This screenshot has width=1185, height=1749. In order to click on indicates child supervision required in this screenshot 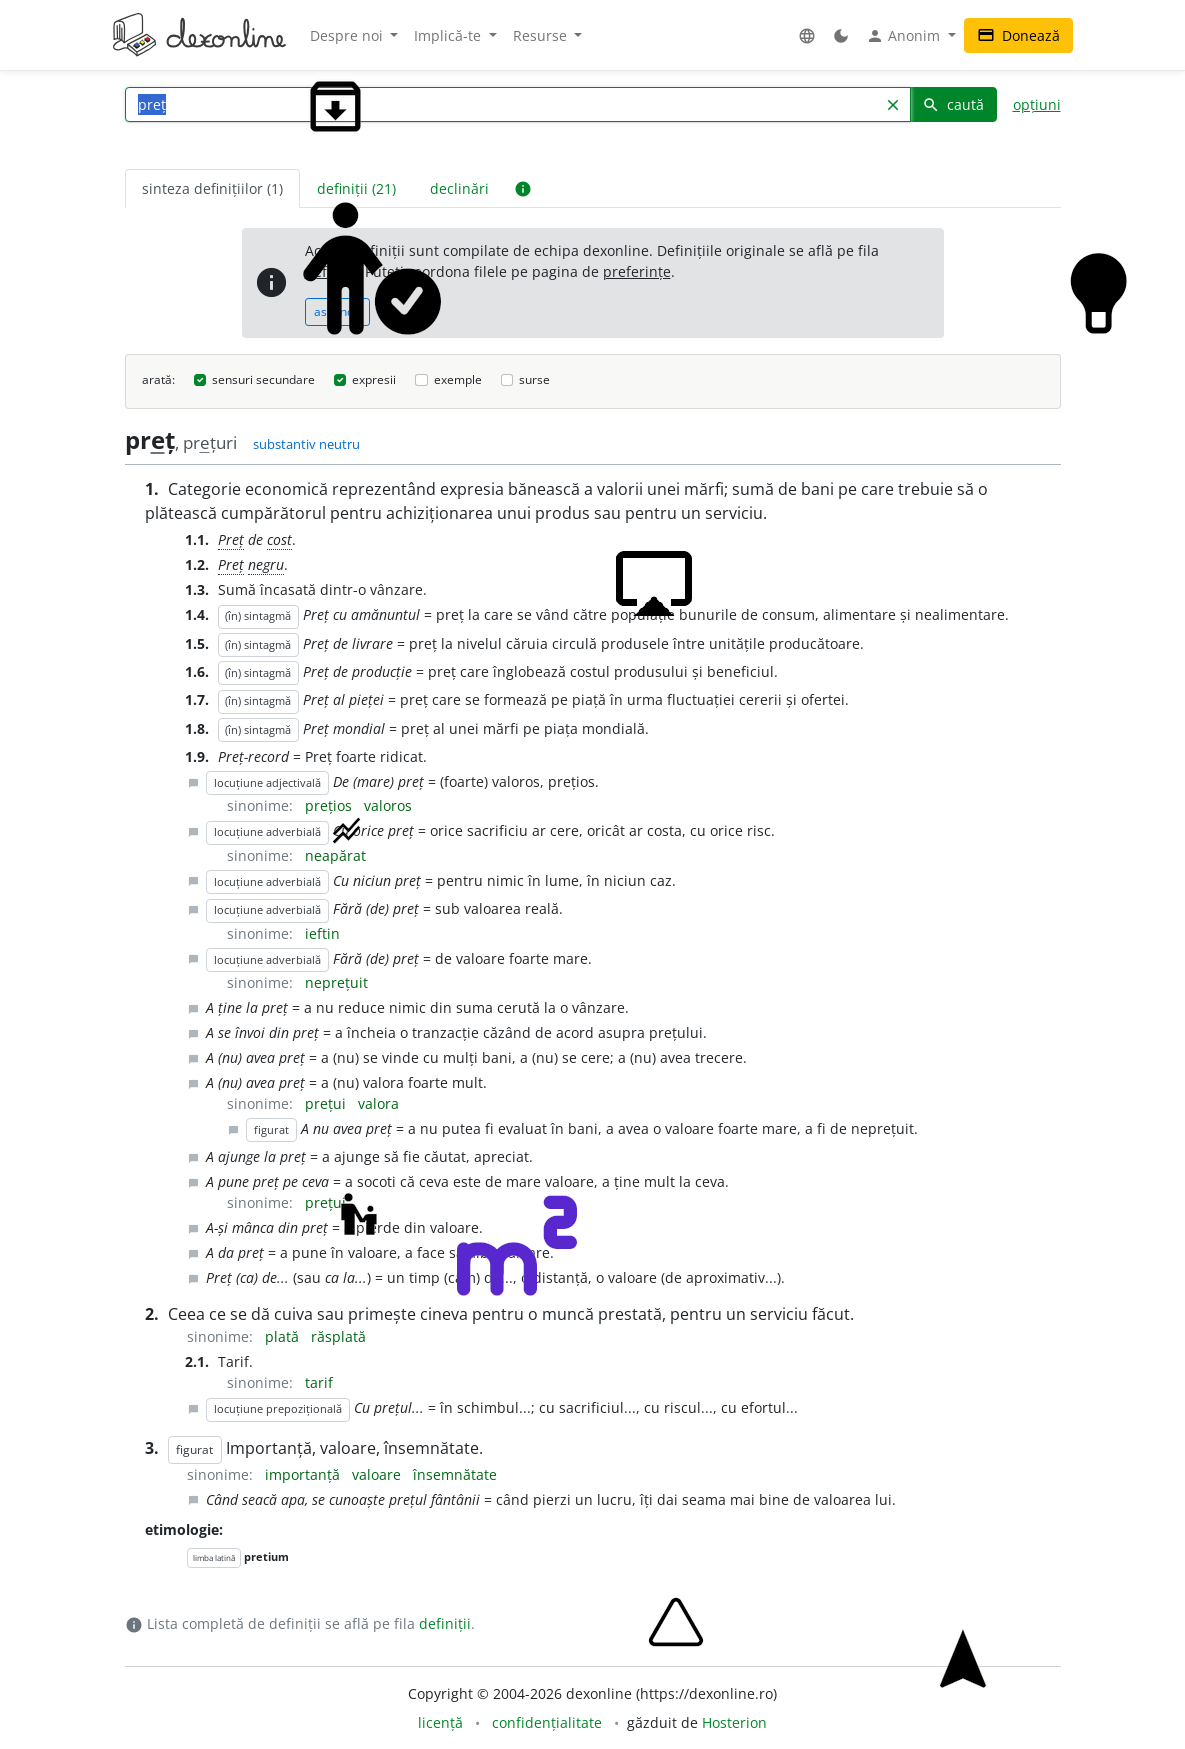, I will do `click(360, 1214)`.